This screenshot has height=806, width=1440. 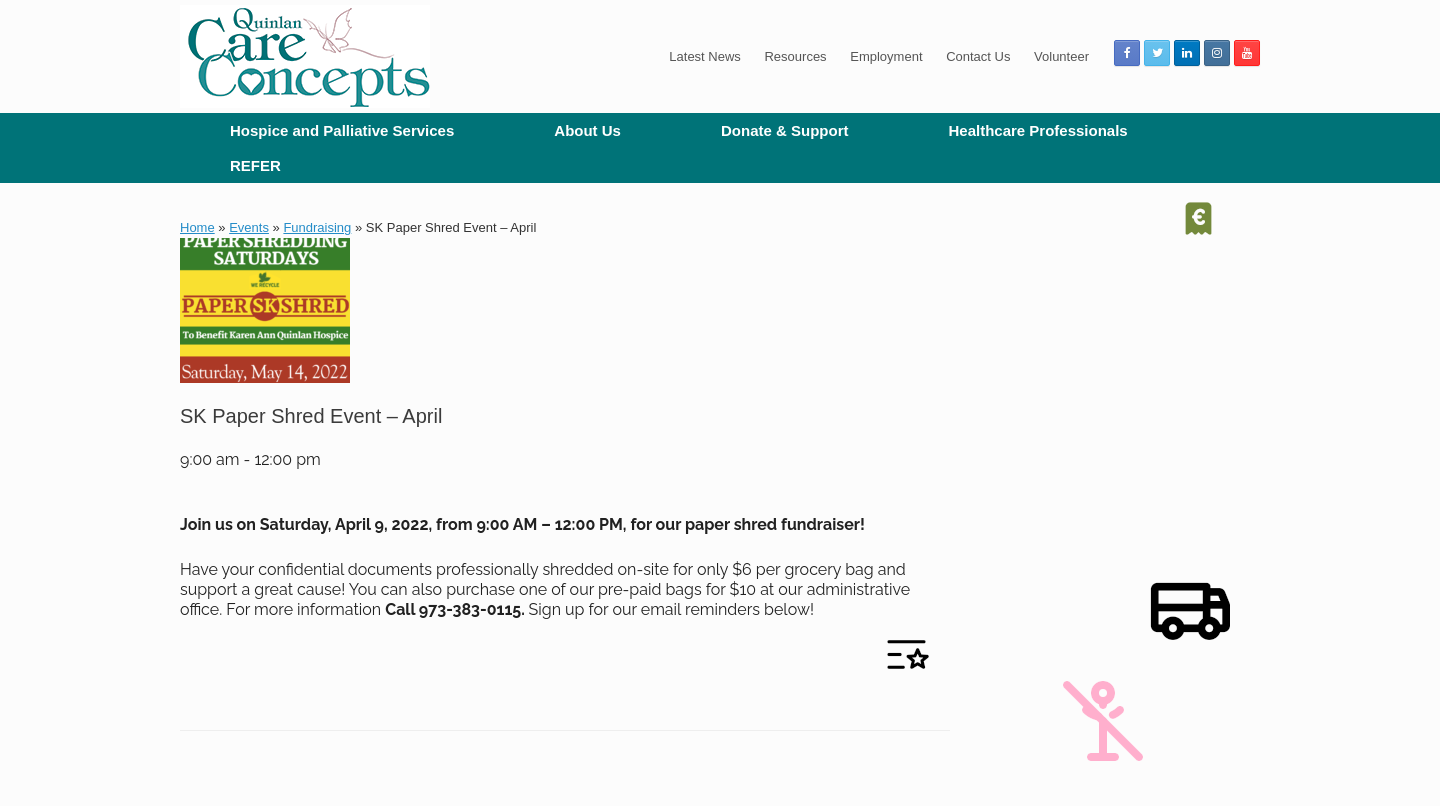 What do you see at coordinates (1188, 607) in the screenshot?
I see `track your delivery status` at bounding box center [1188, 607].